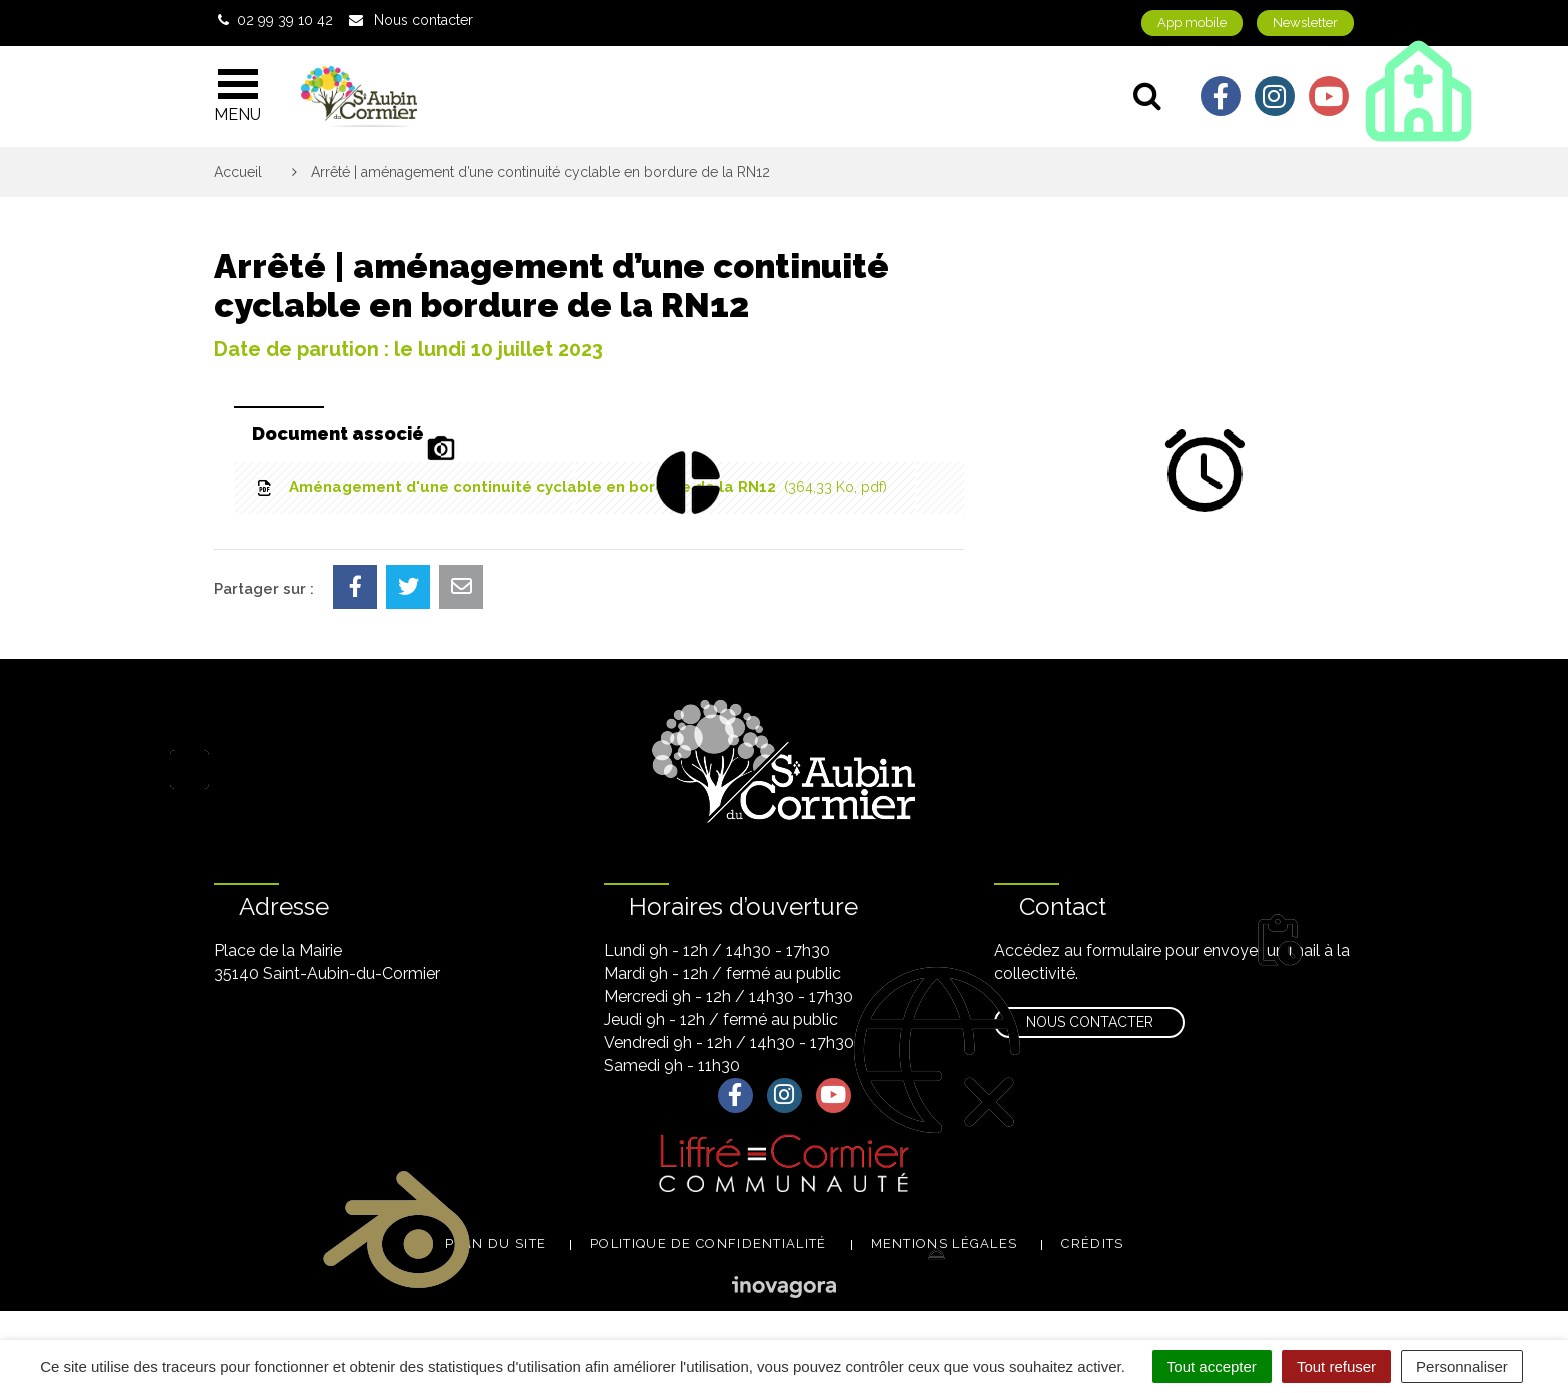  What do you see at coordinates (441, 448) in the screenshot?
I see `apply black and white filter to photos` at bounding box center [441, 448].